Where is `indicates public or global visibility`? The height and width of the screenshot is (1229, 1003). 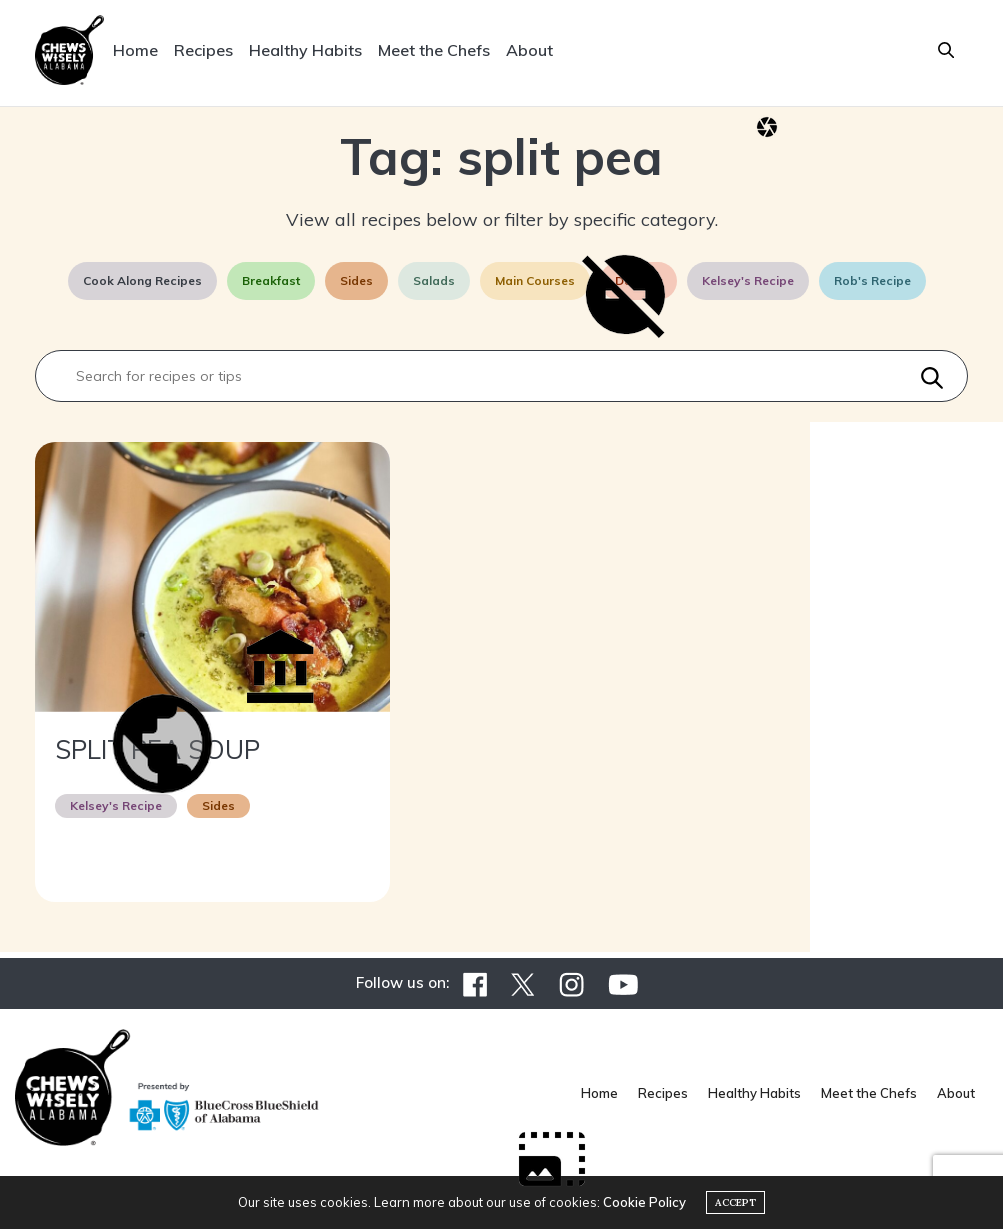
indicates public or global visibility is located at coordinates (162, 743).